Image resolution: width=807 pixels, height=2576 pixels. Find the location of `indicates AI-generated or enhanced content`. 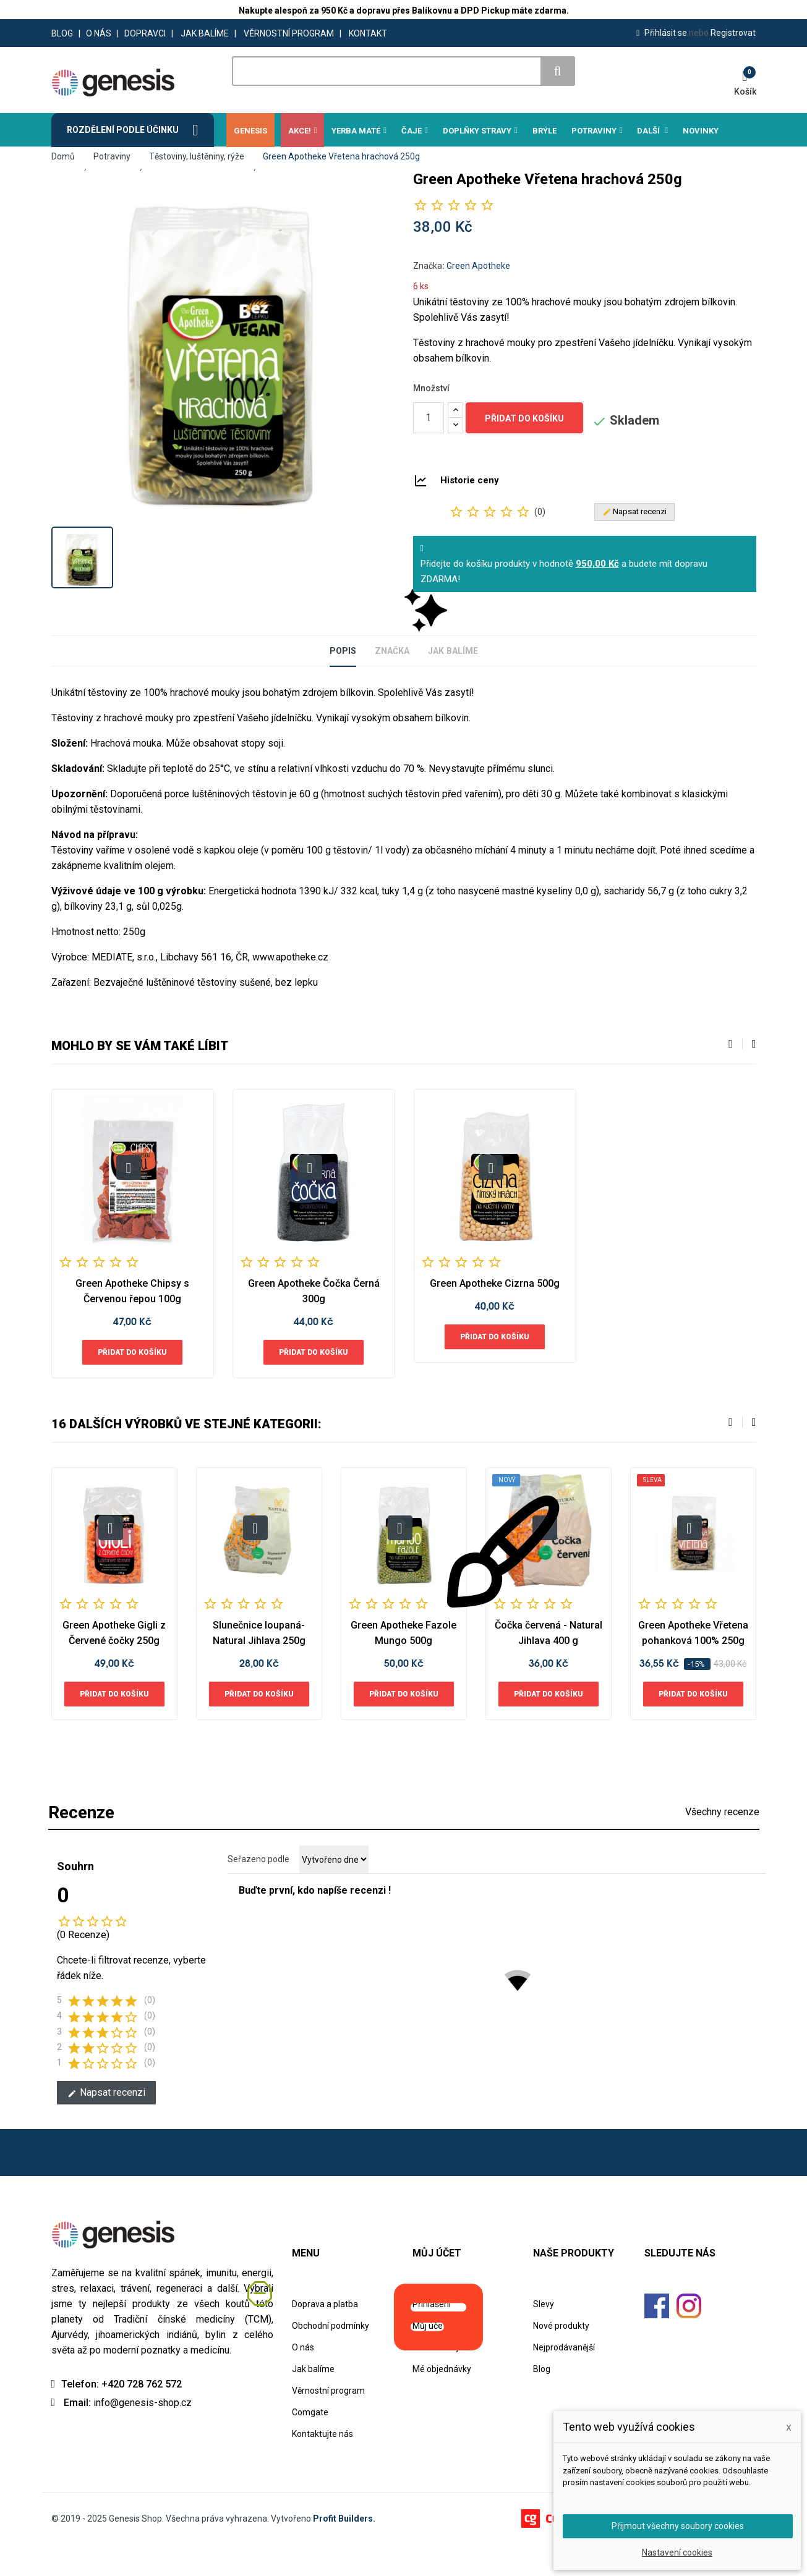

indicates AI-generated or enhanced content is located at coordinates (425, 610).